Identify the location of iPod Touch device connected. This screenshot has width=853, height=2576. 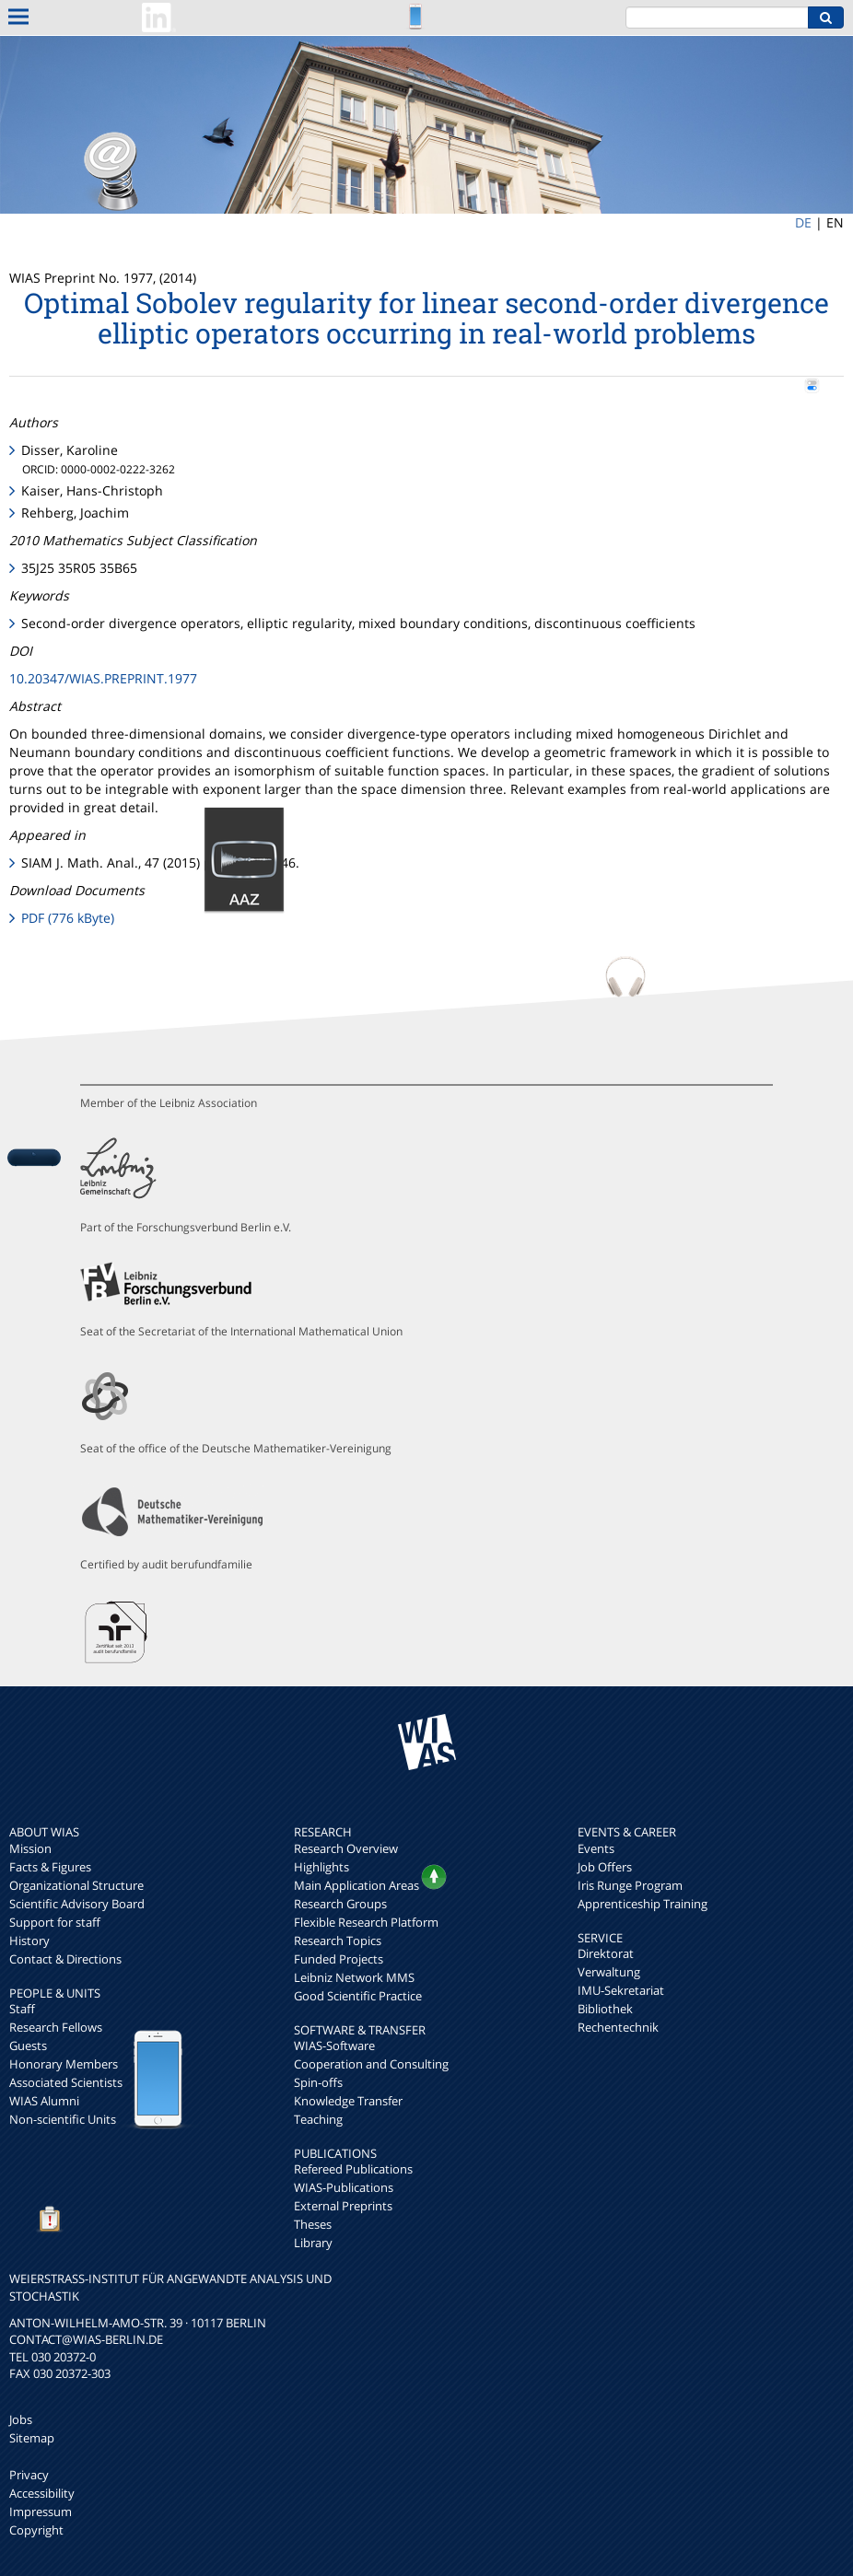
(415, 17).